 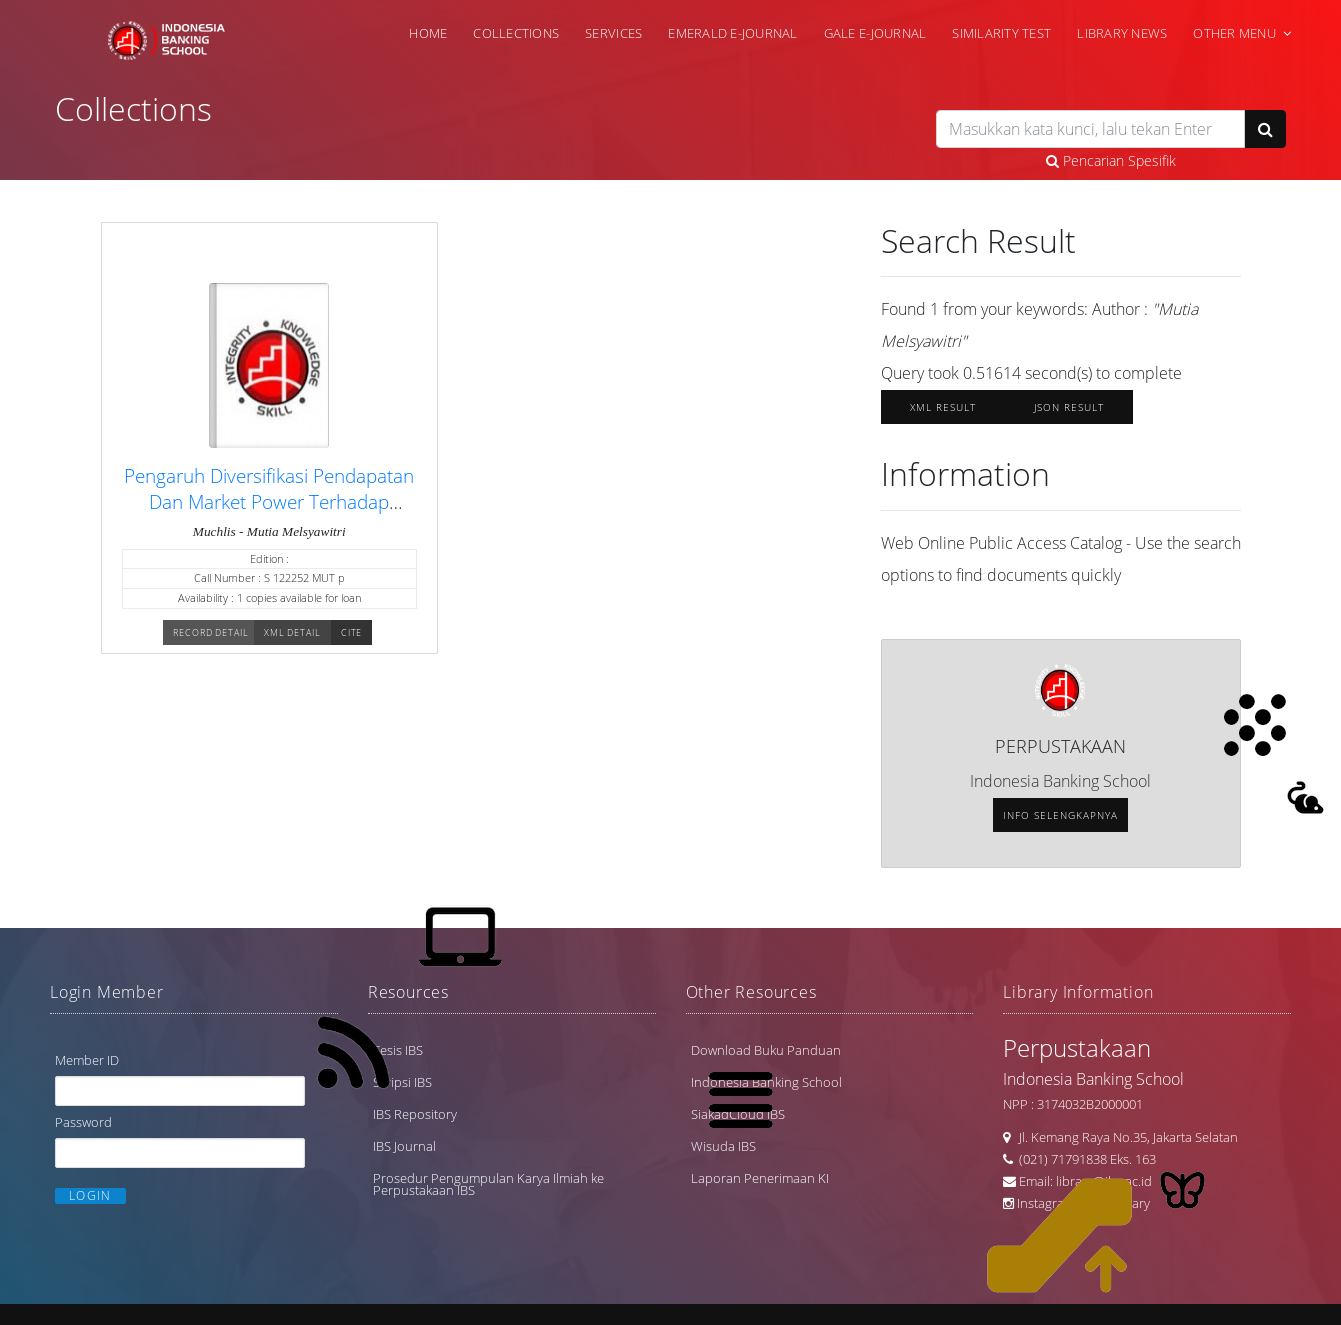 I want to click on indicates escalator going up, so click(x=1059, y=1235).